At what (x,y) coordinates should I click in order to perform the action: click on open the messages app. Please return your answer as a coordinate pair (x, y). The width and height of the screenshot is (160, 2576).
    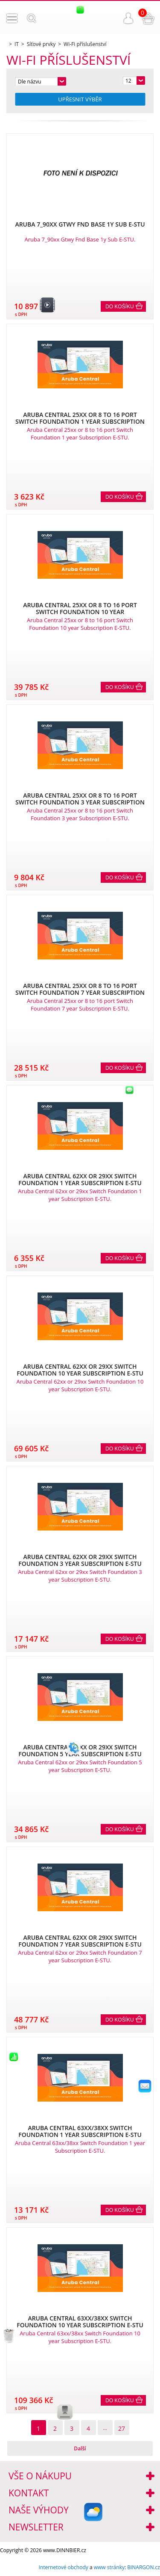
    Looking at the image, I should click on (129, 1090).